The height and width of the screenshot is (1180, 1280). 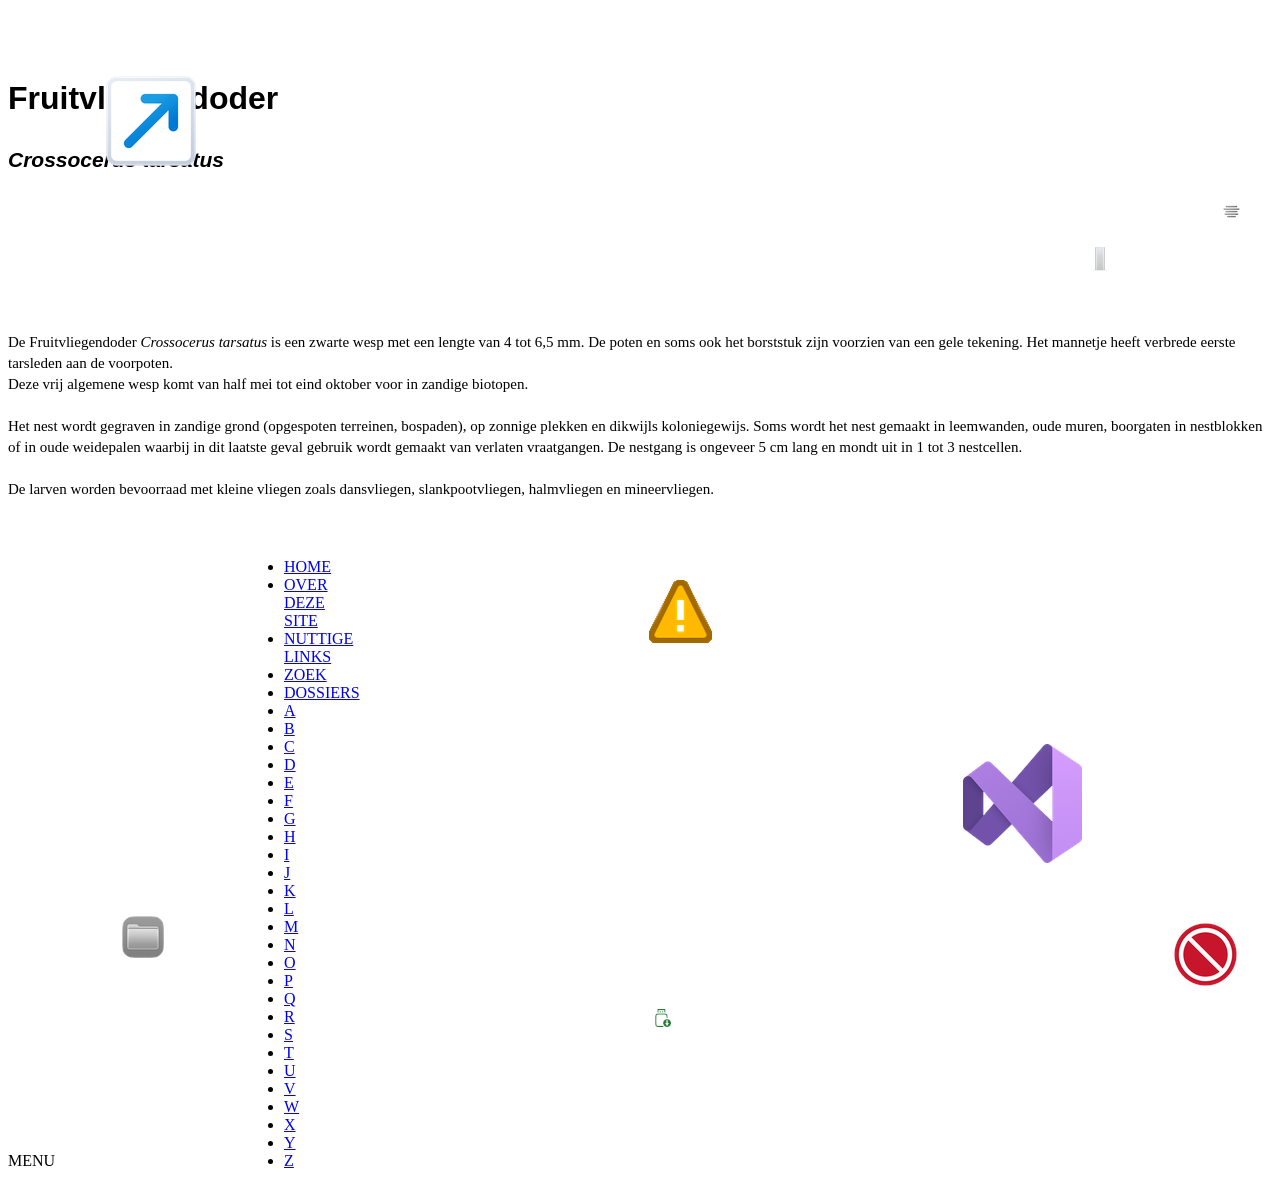 What do you see at coordinates (1022, 803) in the screenshot?
I see `open Visual Studio` at bounding box center [1022, 803].